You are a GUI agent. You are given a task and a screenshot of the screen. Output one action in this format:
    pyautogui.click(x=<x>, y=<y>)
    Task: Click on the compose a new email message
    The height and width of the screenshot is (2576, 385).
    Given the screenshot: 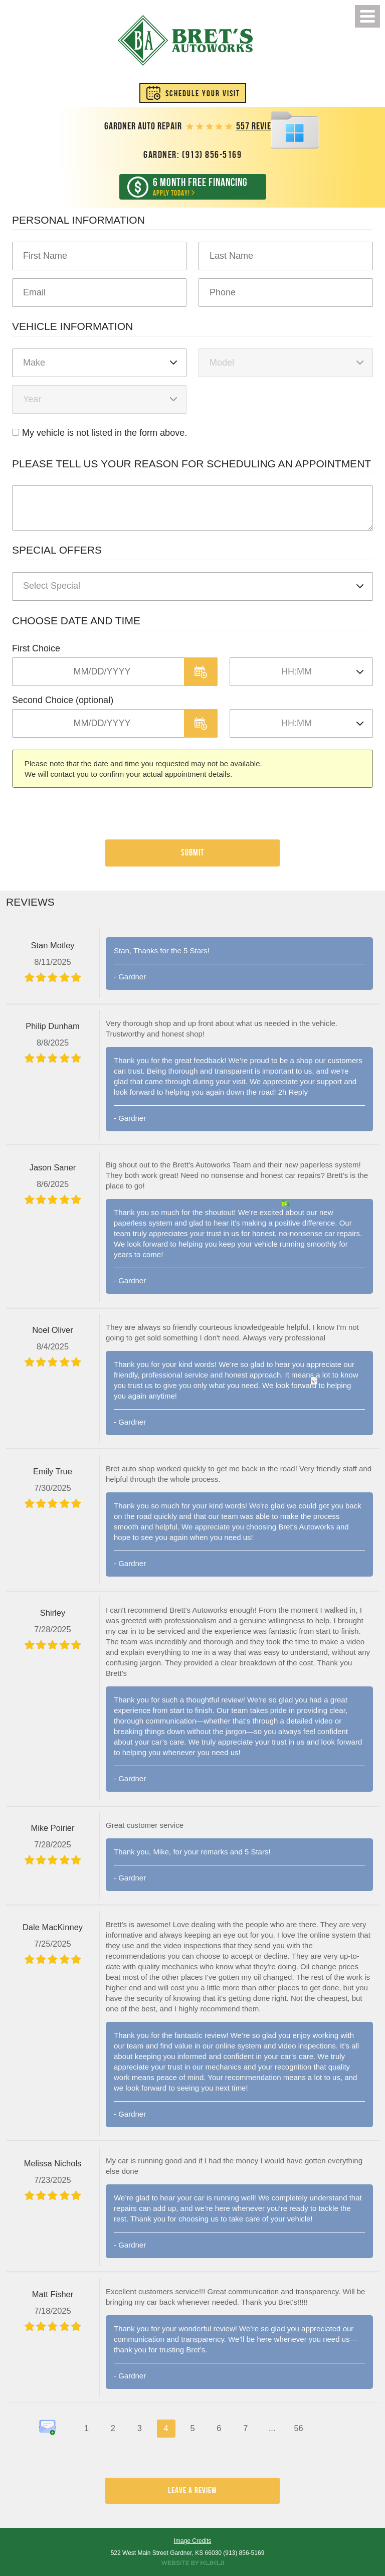 What is the action you would take?
    pyautogui.click(x=47, y=2426)
    